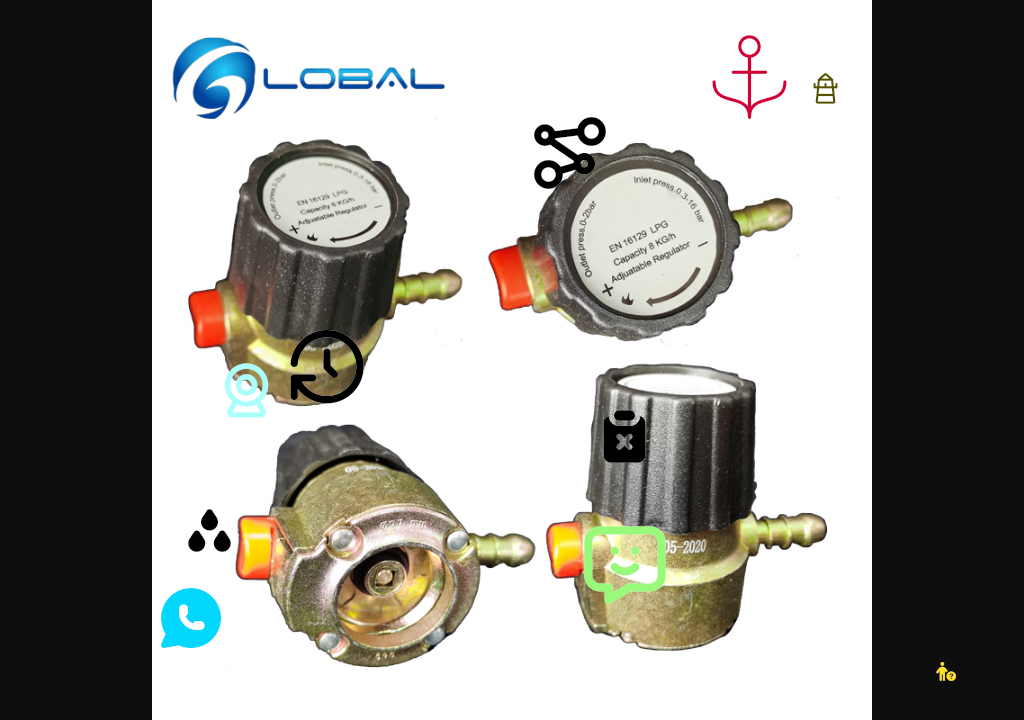 The height and width of the screenshot is (720, 1024). Describe the element at coordinates (191, 618) in the screenshot. I see `open WhatsApp messaging` at that location.